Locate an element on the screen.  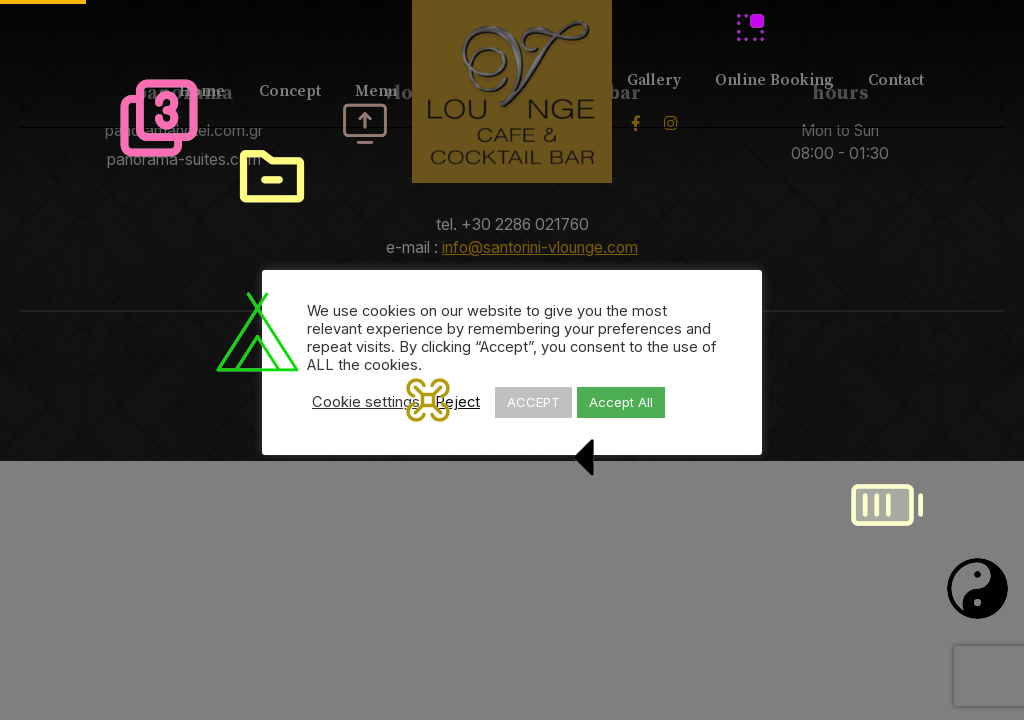
access balance or wellness settings is located at coordinates (977, 588).